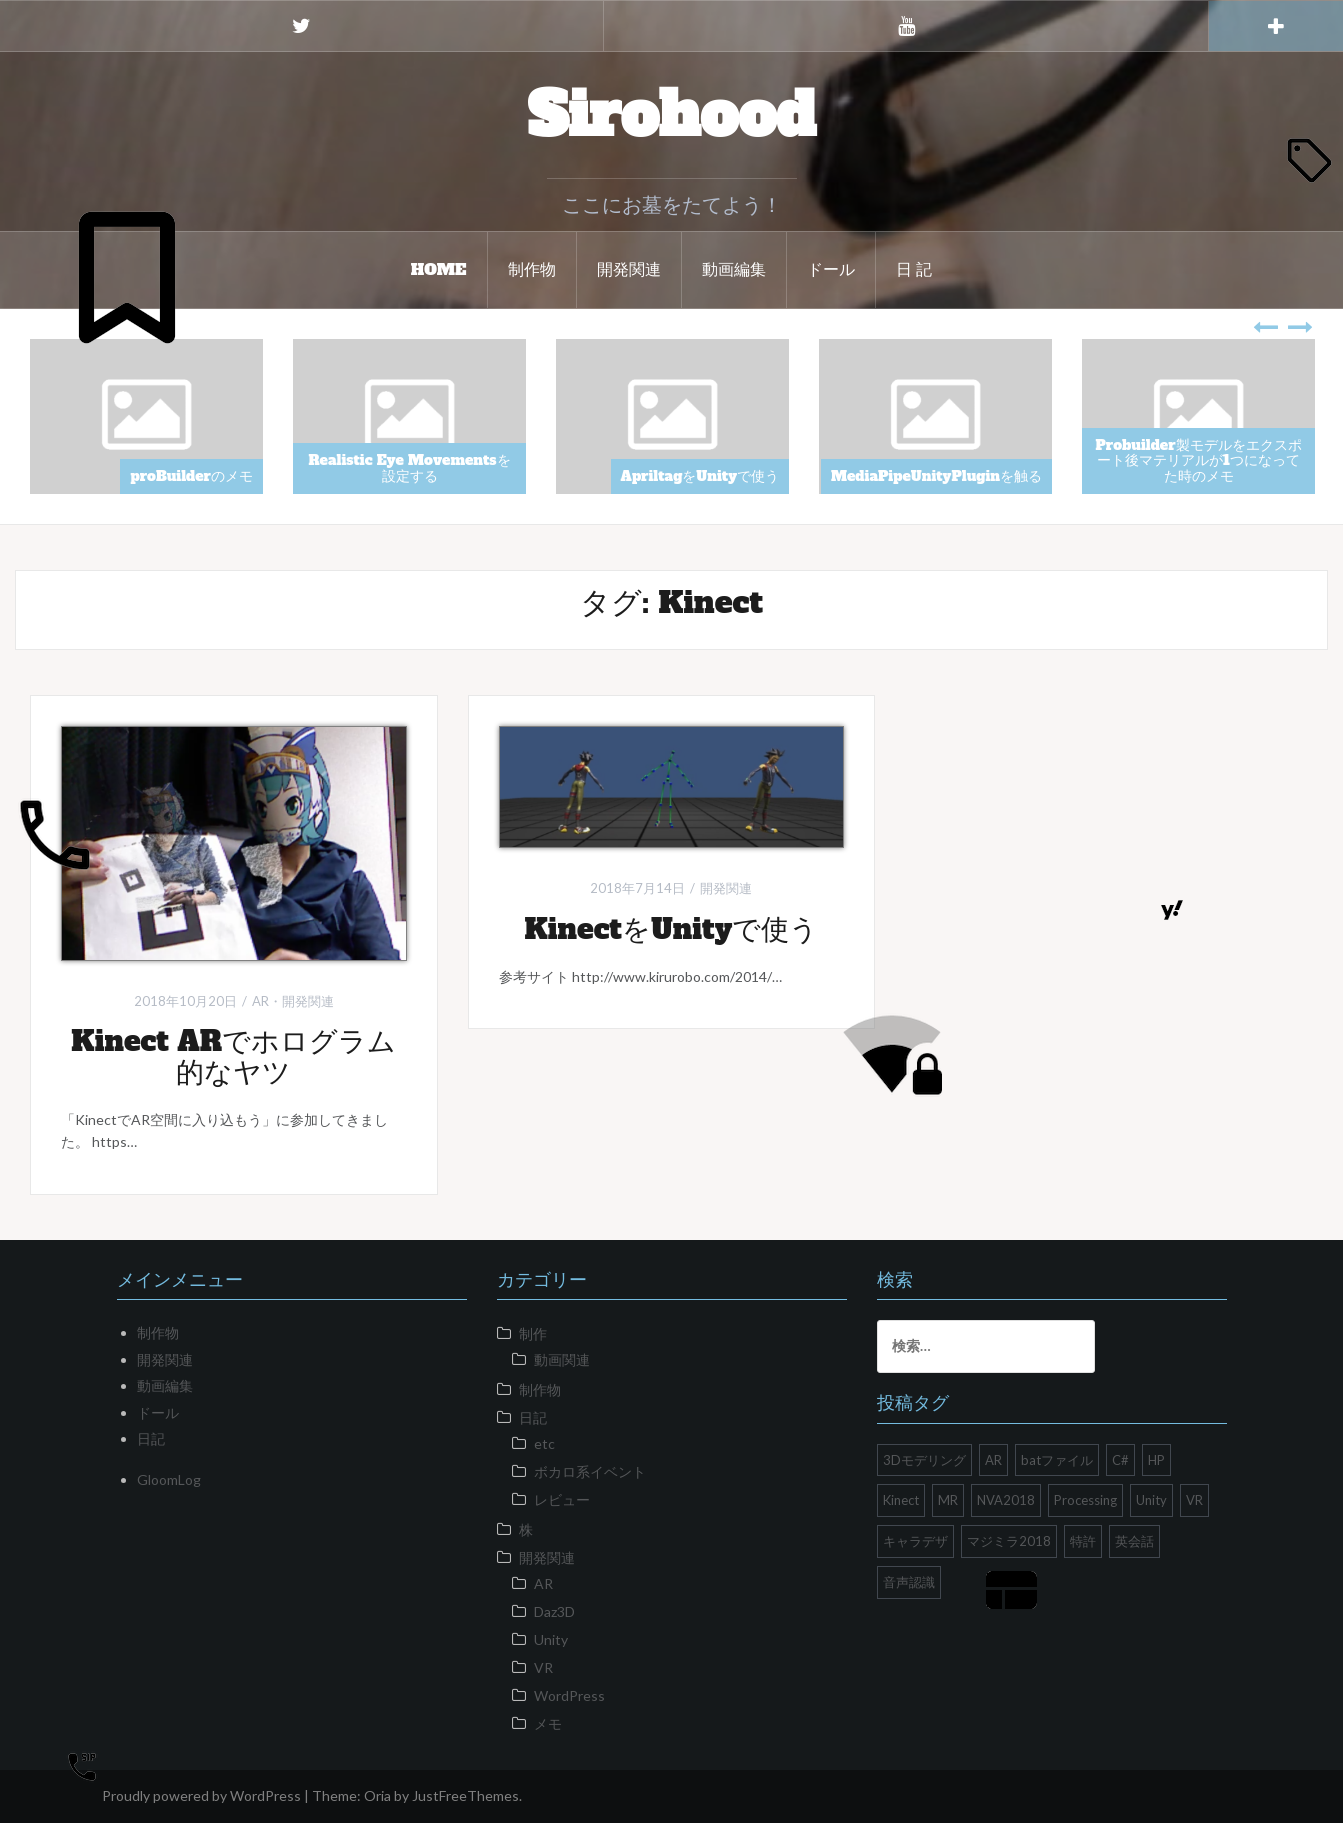  Describe the element at coordinates (55, 835) in the screenshot. I see `tap to make a phone call` at that location.